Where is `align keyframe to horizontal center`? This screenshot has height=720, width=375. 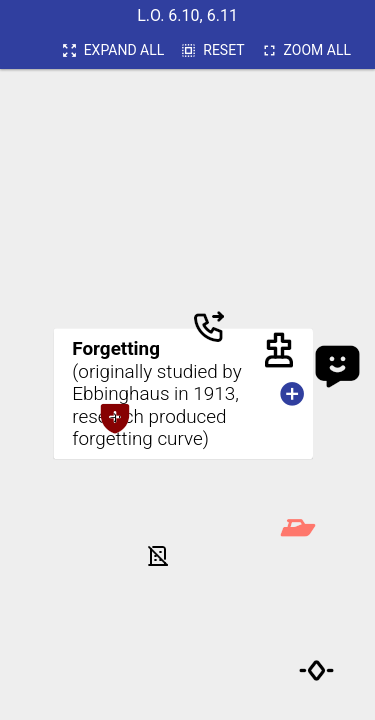
align keyframe to horizontal center is located at coordinates (316, 670).